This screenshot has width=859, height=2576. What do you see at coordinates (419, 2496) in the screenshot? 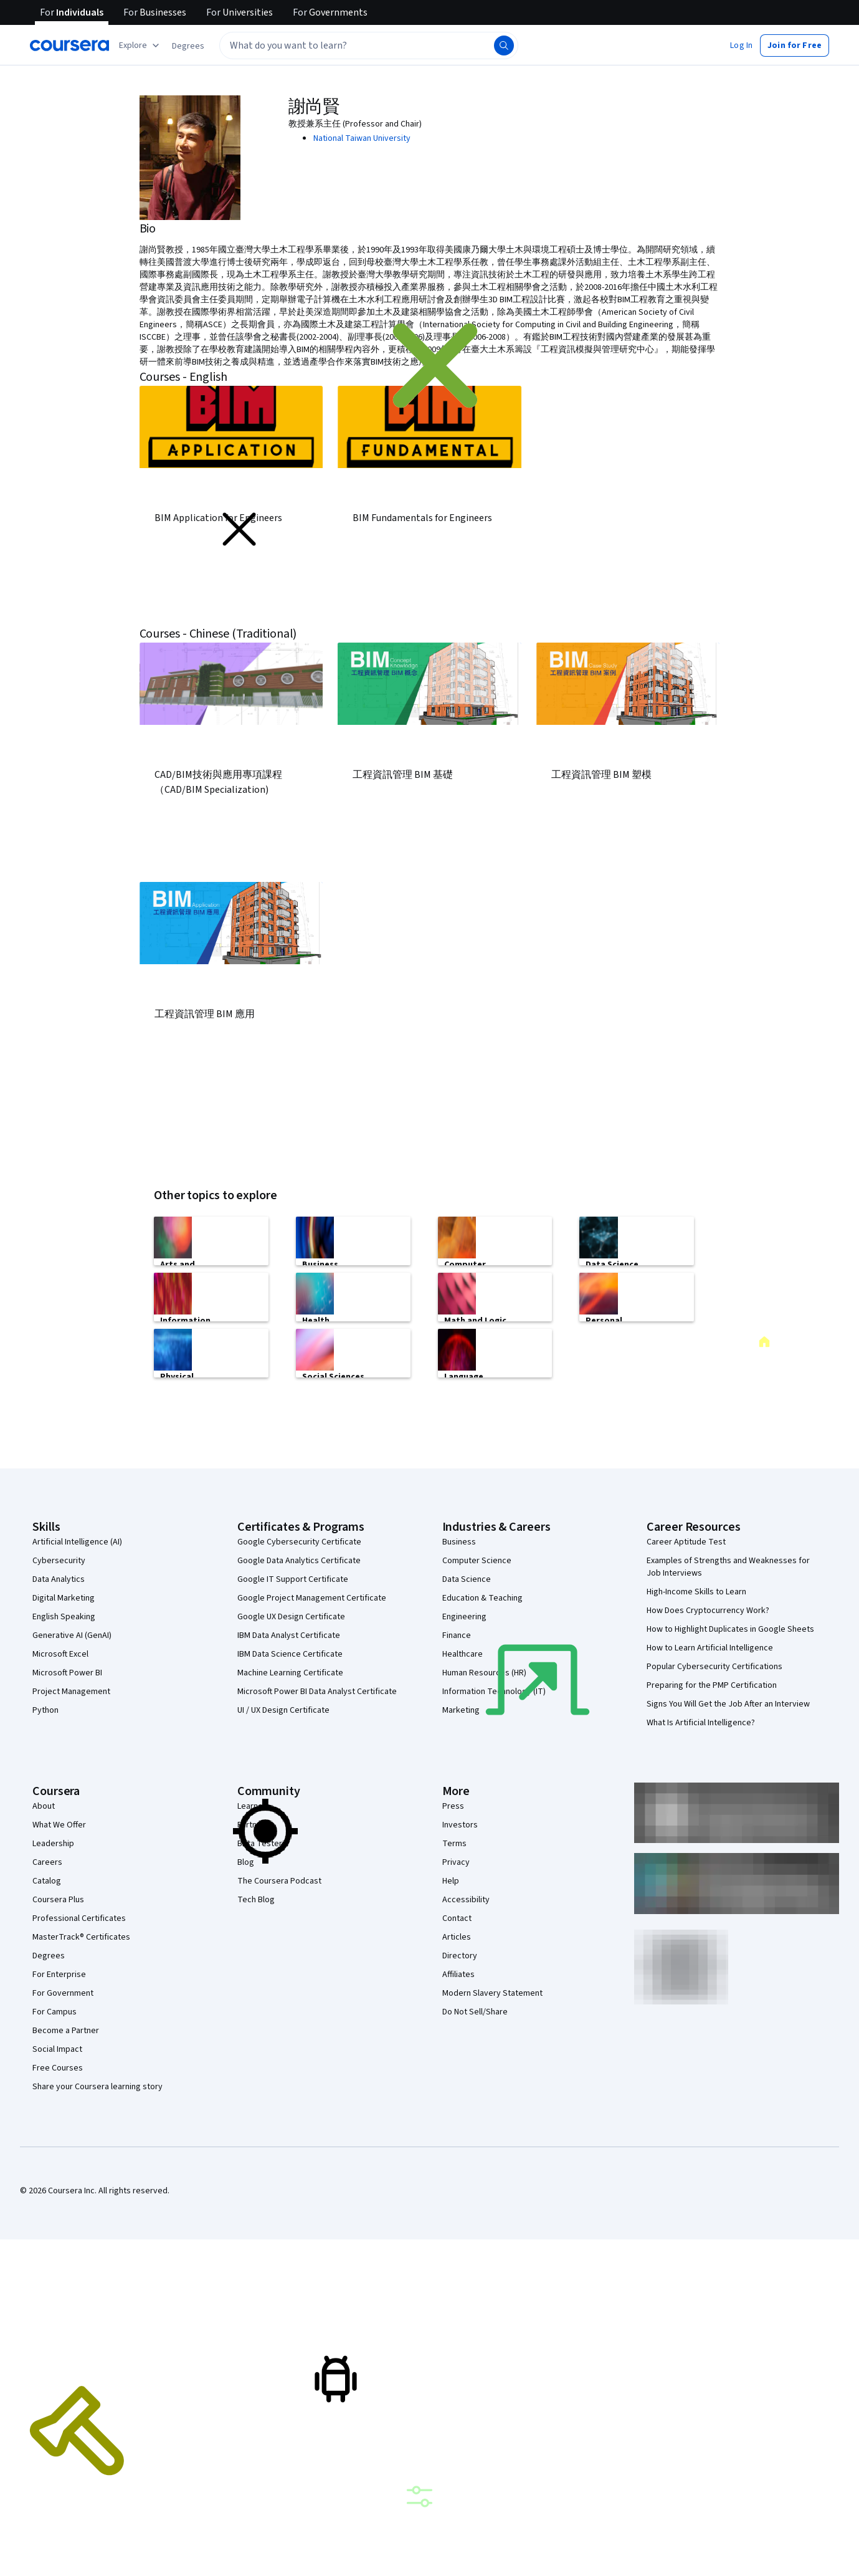
I see `adjust settings or preferences` at bounding box center [419, 2496].